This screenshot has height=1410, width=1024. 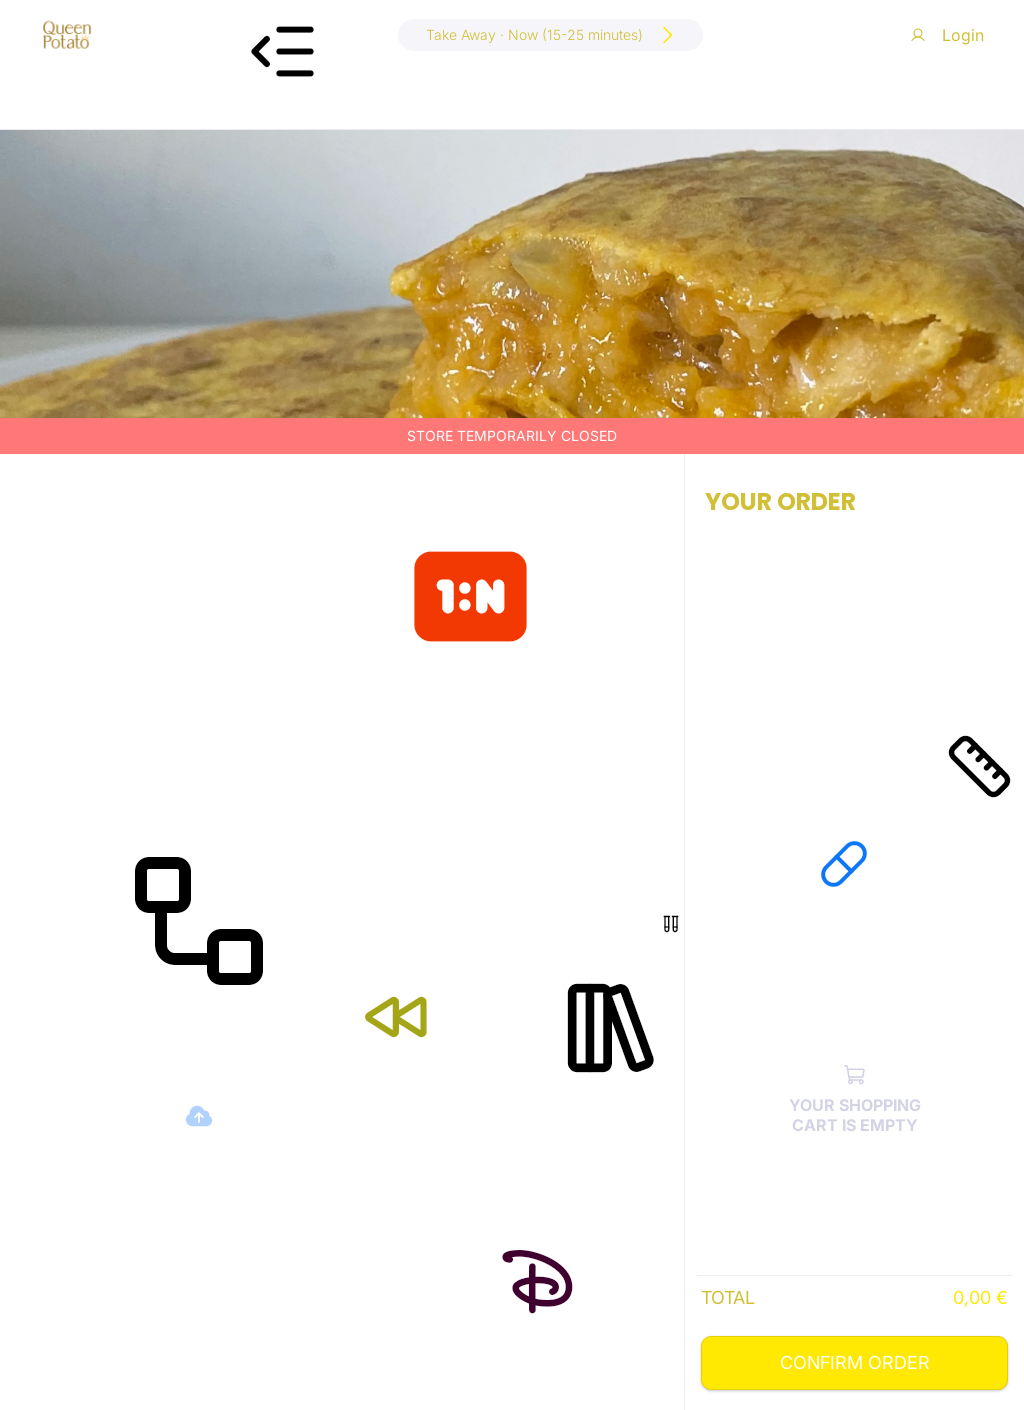 I want to click on access your library or collection, so click(x=612, y=1028).